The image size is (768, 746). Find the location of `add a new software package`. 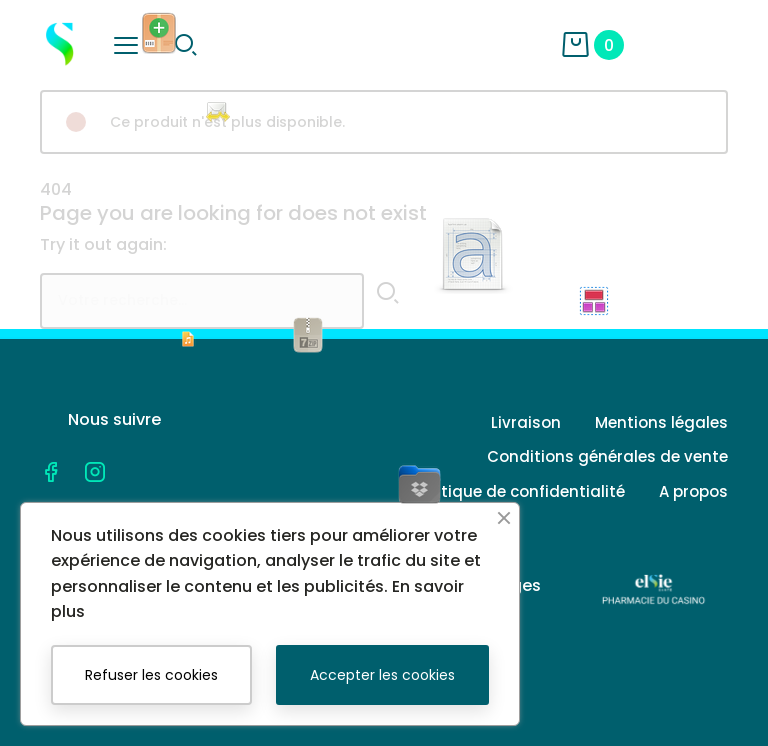

add a new software package is located at coordinates (159, 33).